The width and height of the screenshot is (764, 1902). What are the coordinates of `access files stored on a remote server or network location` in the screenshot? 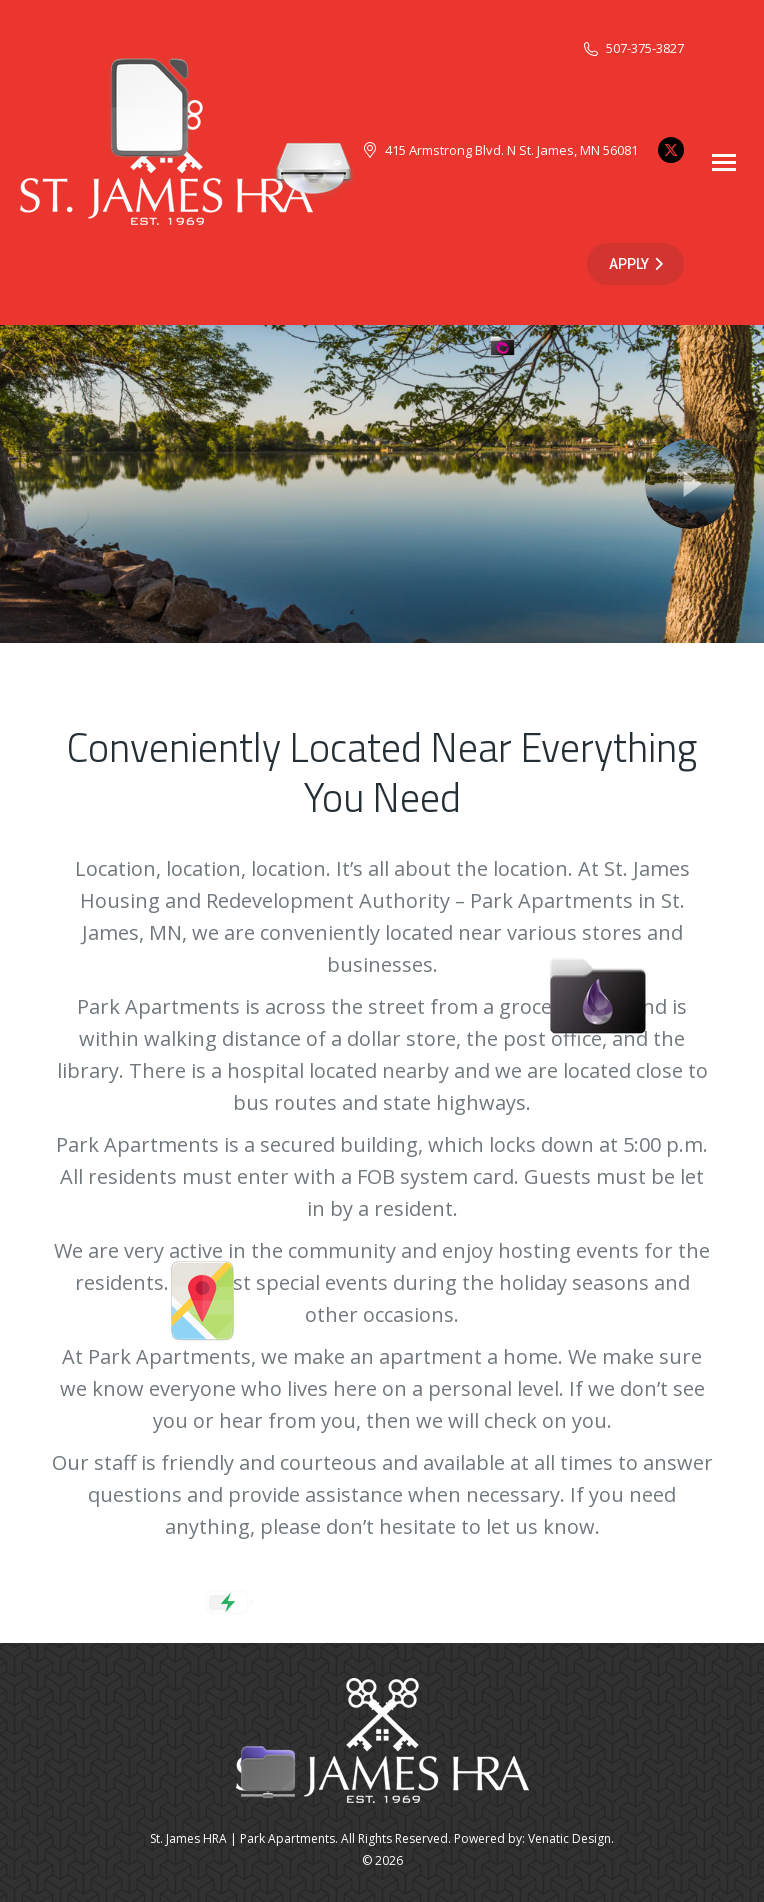 It's located at (268, 1771).